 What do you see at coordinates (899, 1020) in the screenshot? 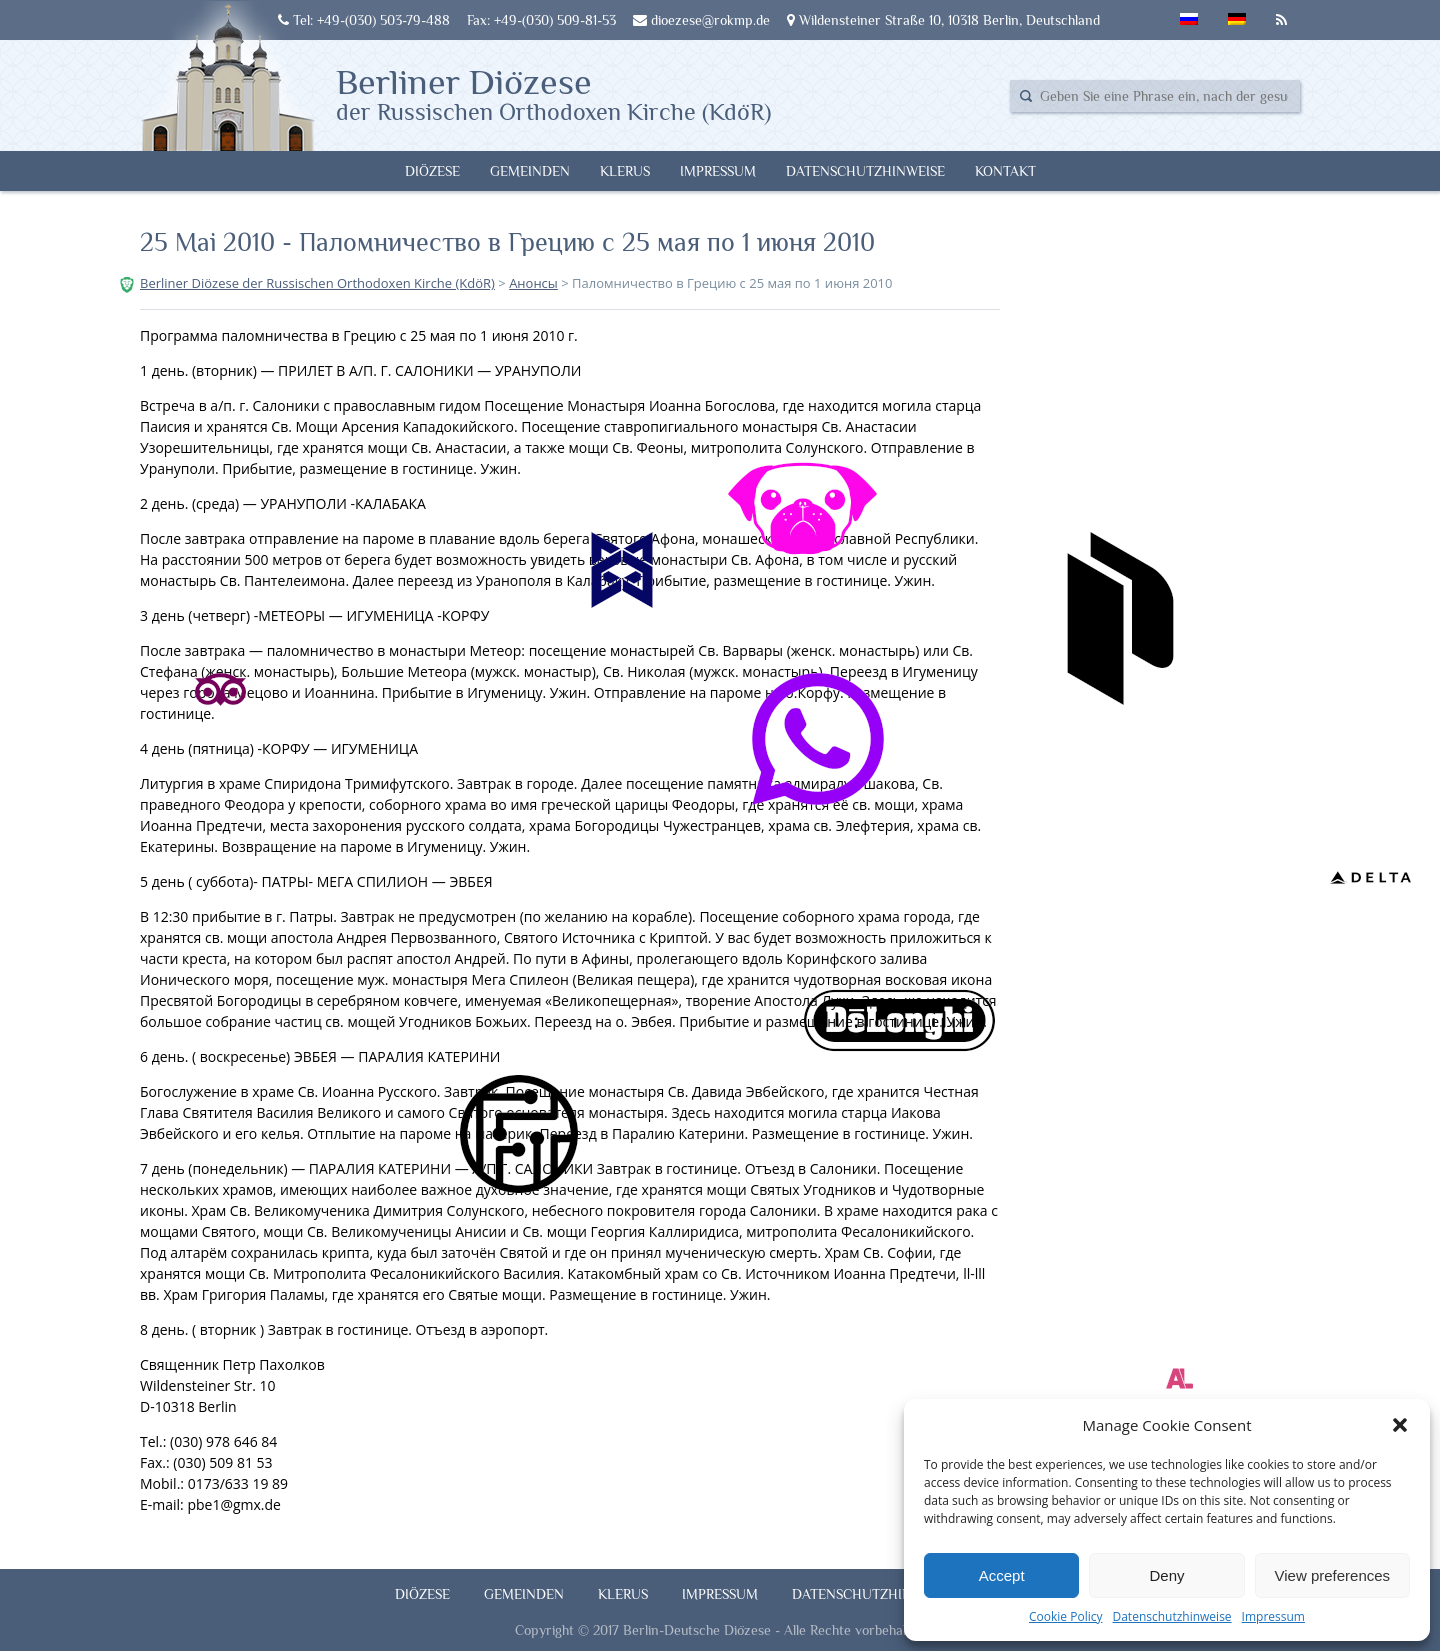
I see `De'Longhi brand logo` at bounding box center [899, 1020].